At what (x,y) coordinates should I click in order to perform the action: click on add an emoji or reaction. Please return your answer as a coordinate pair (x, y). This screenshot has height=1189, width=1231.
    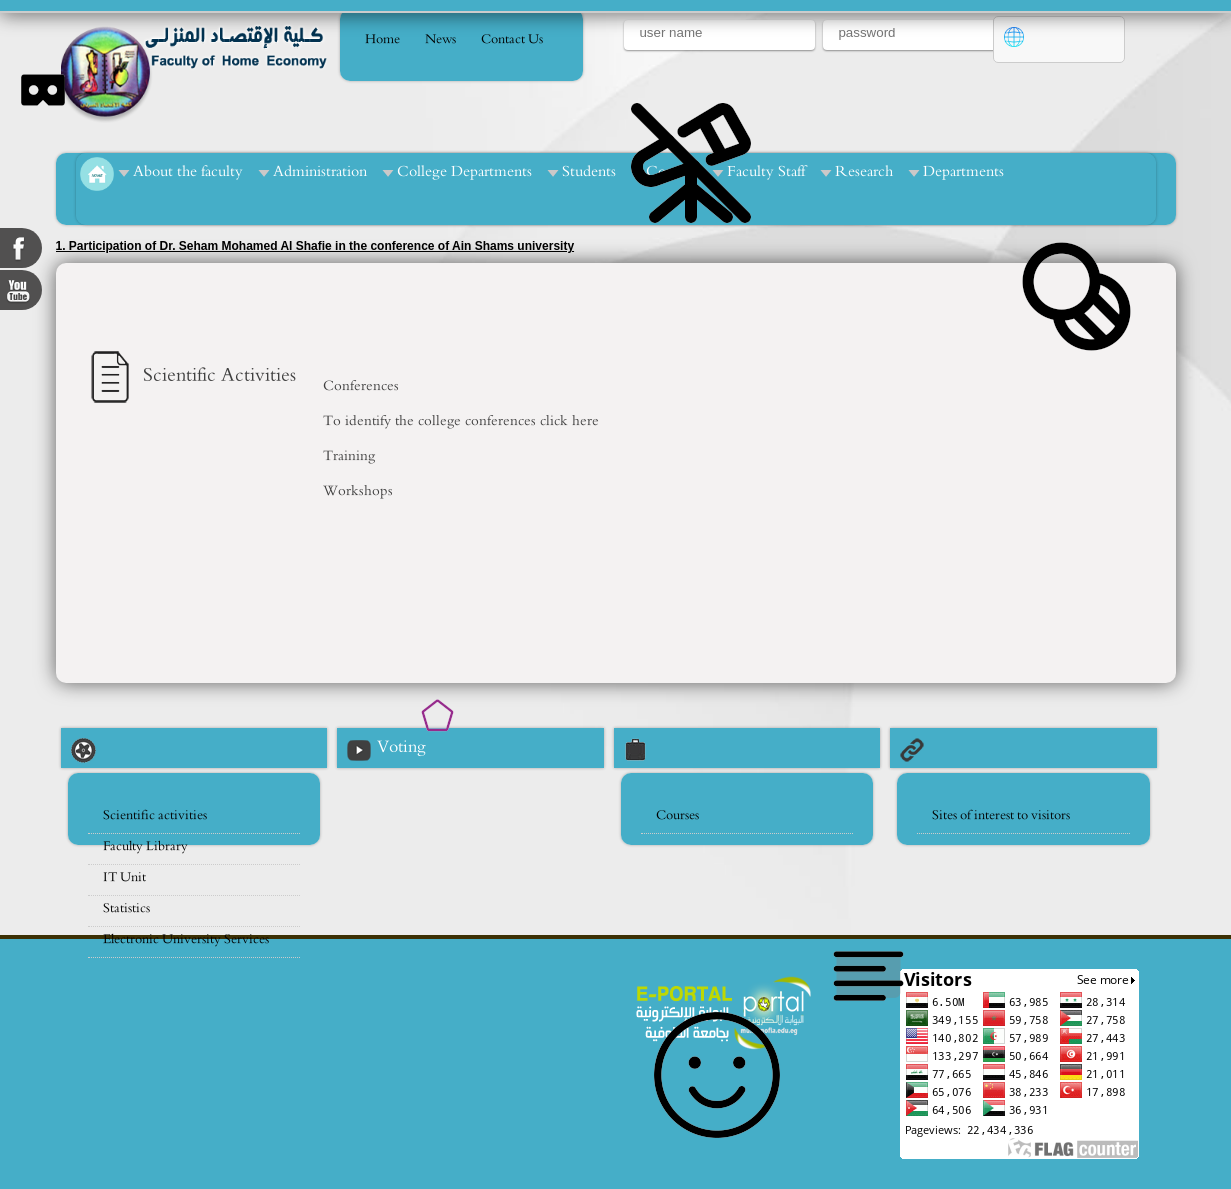
    Looking at the image, I should click on (717, 1075).